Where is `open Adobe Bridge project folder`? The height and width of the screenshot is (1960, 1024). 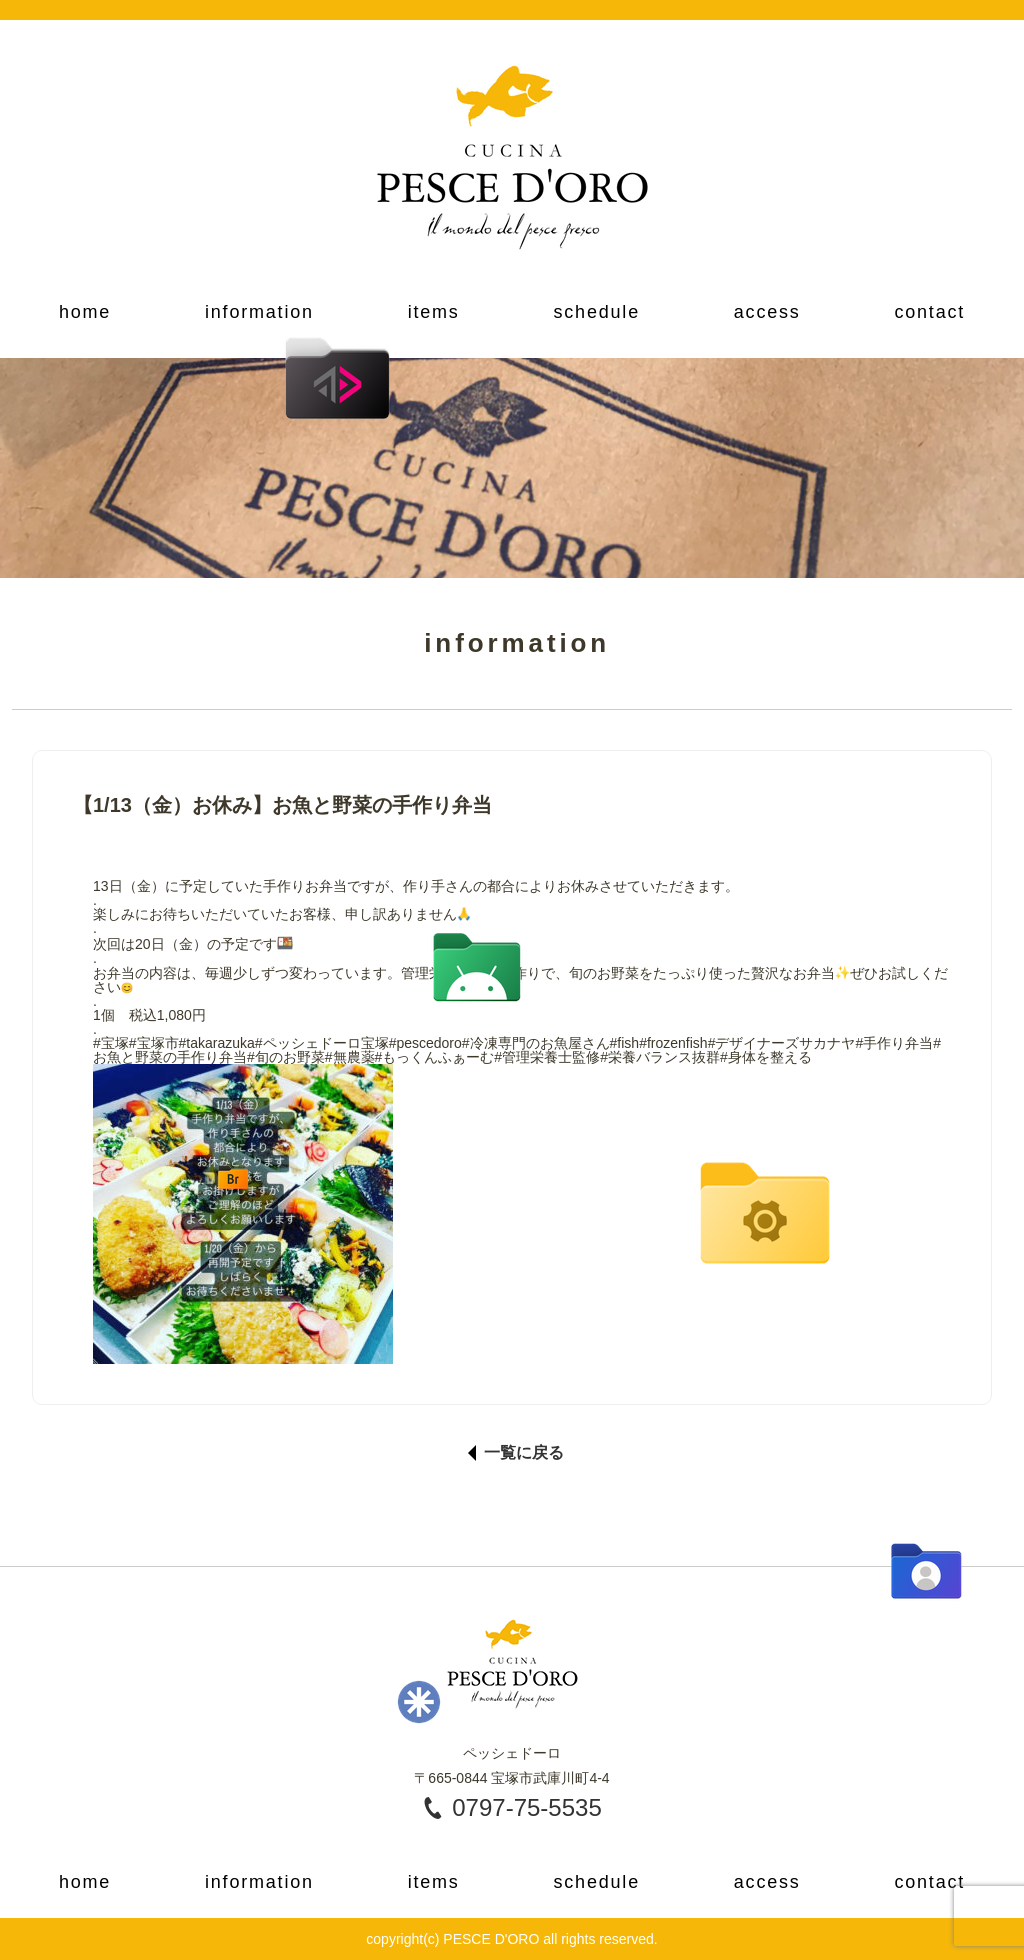
open Adobe Bridge project folder is located at coordinates (233, 1178).